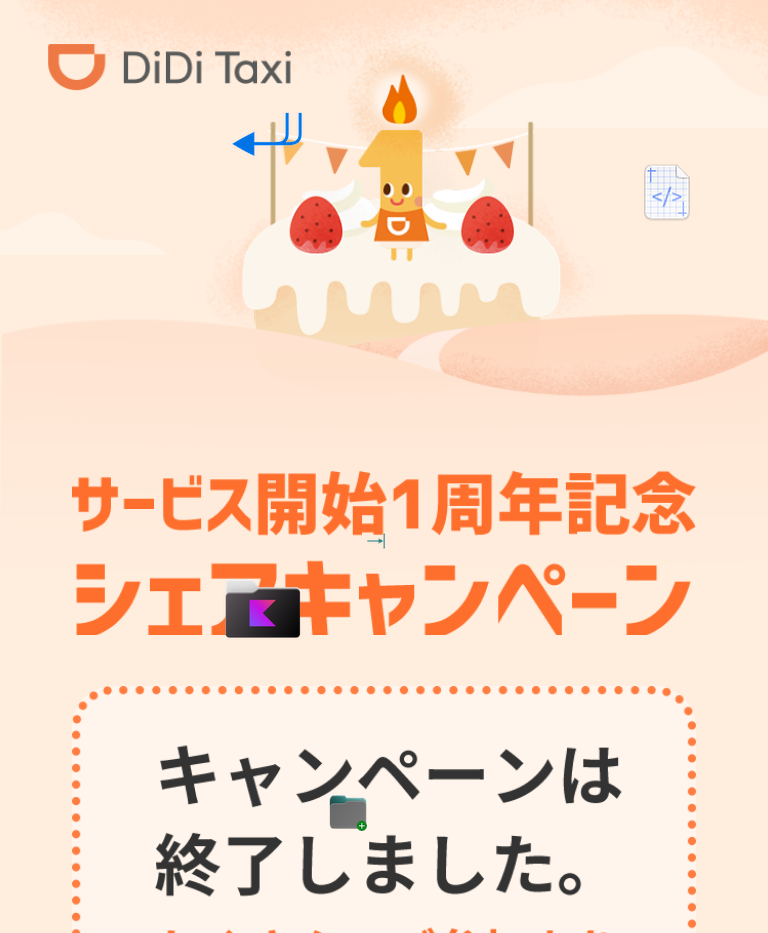 This screenshot has width=768, height=933. What do you see at coordinates (667, 192) in the screenshot?
I see `twig template file type indicator` at bounding box center [667, 192].